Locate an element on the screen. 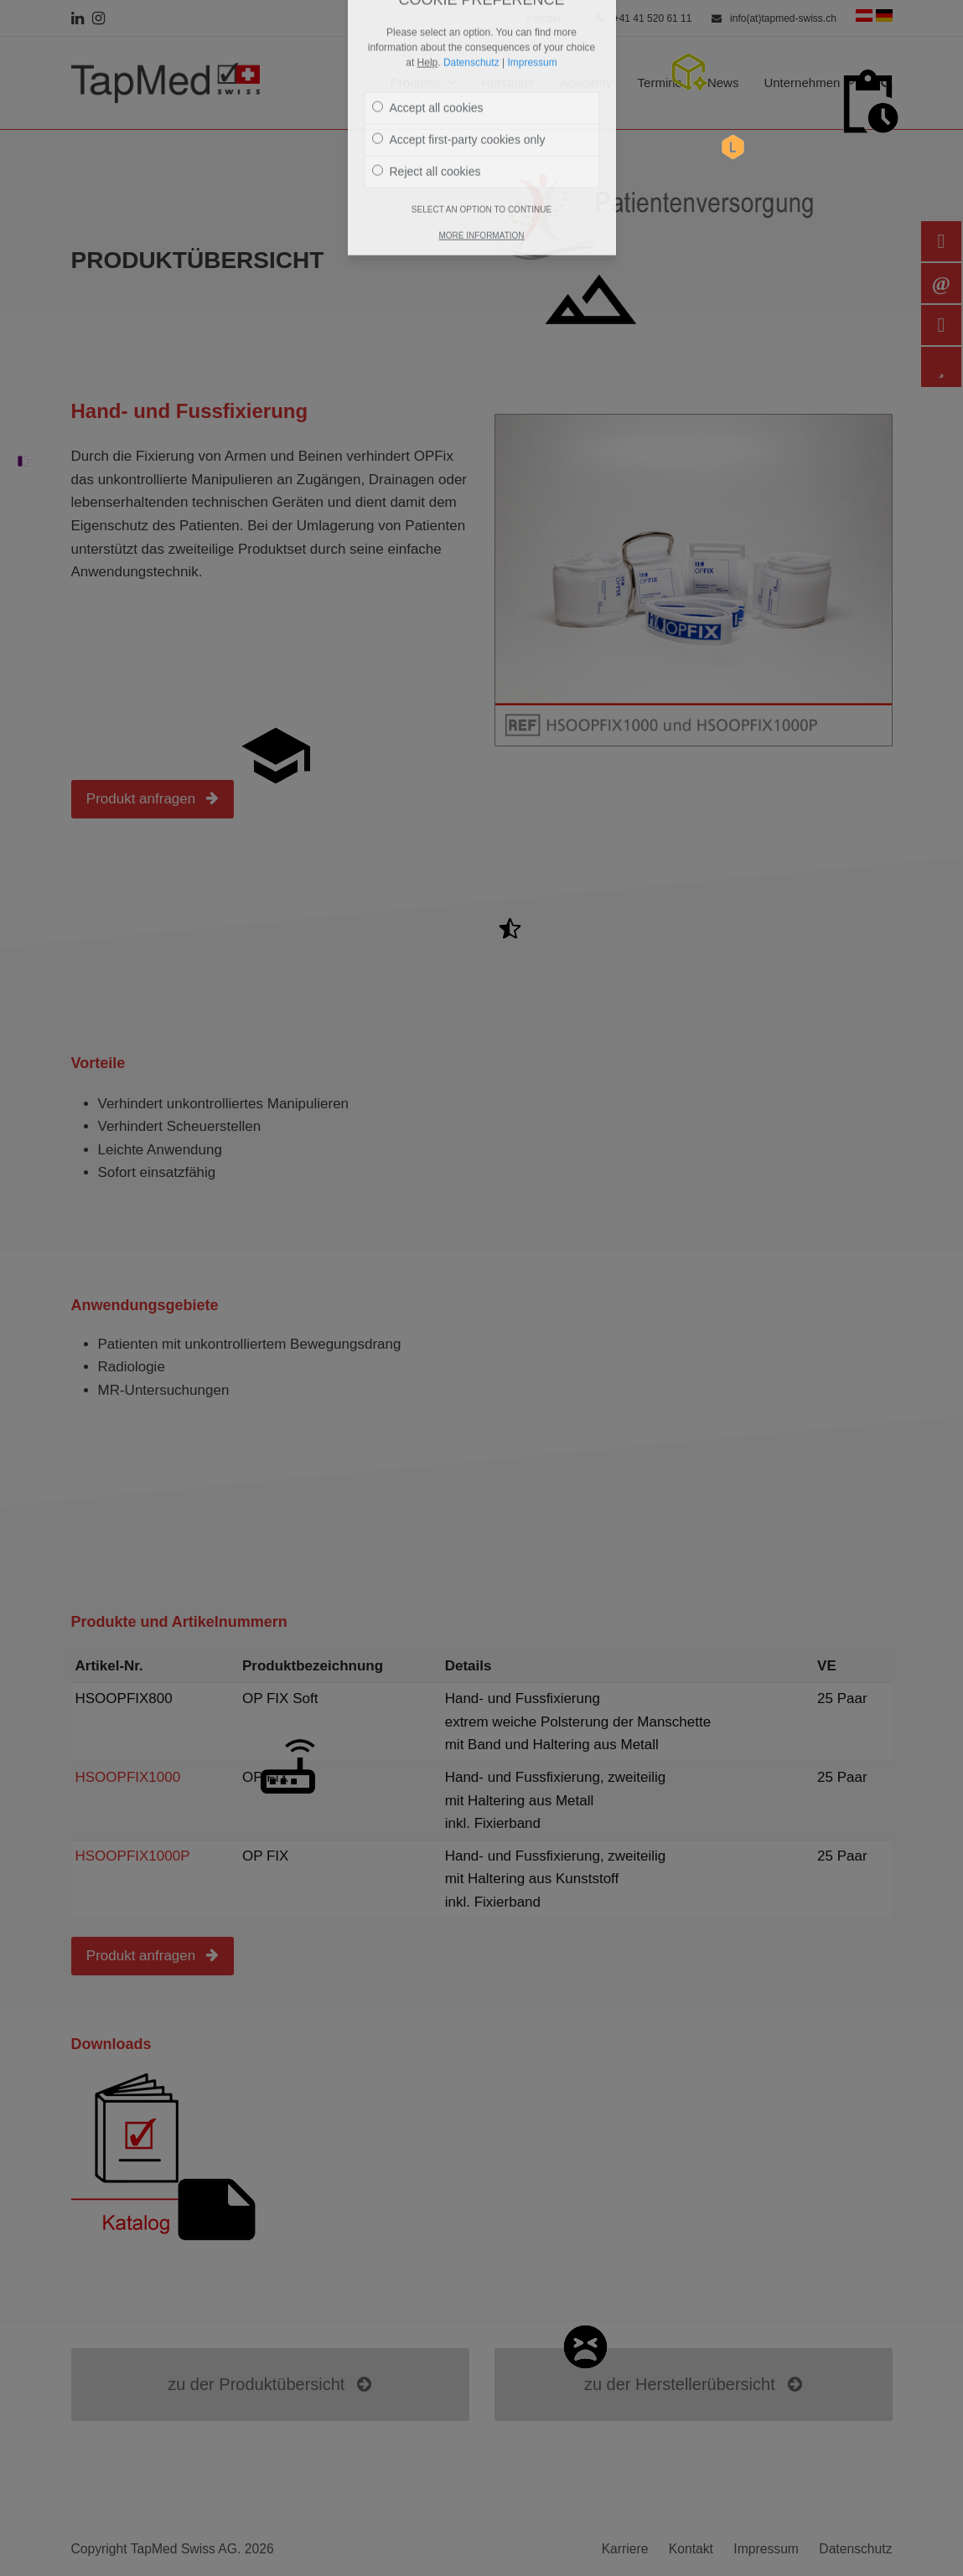 The width and height of the screenshot is (963, 2576). create a new note is located at coordinates (216, 2209).